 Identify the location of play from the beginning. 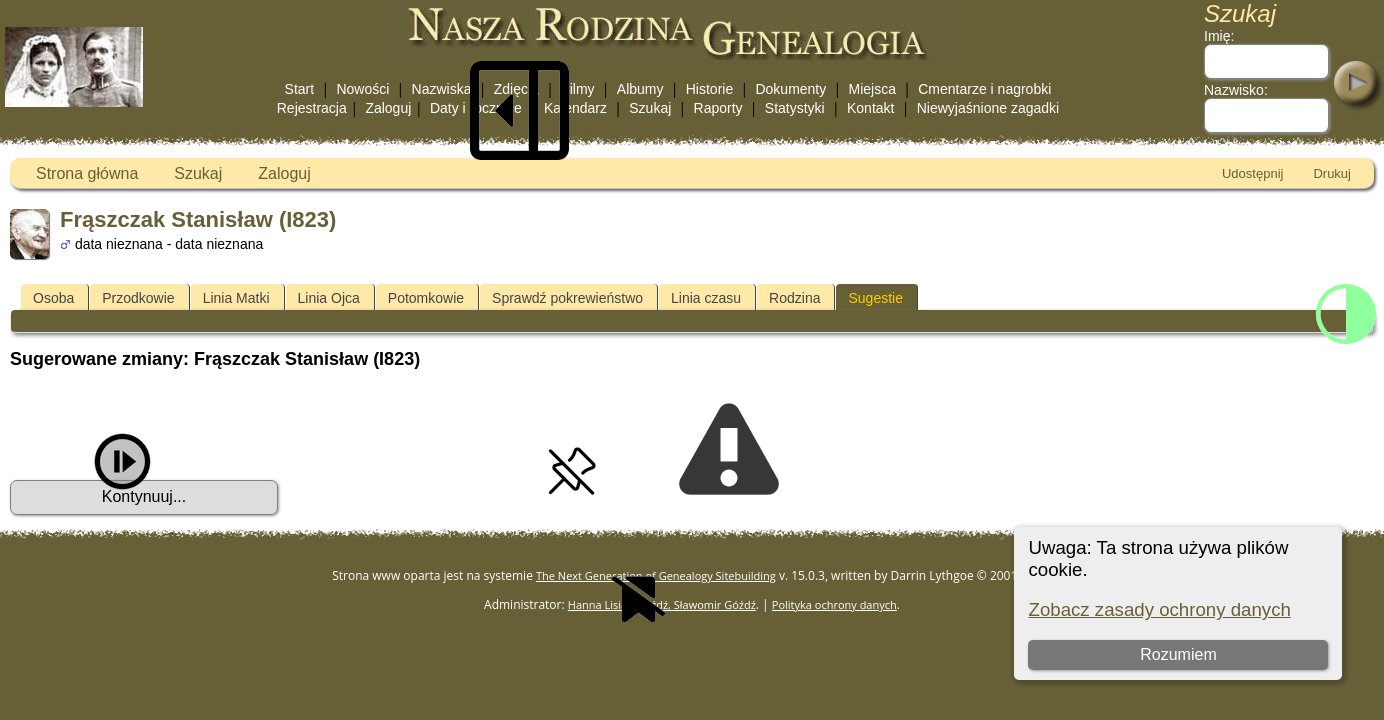
(122, 461).